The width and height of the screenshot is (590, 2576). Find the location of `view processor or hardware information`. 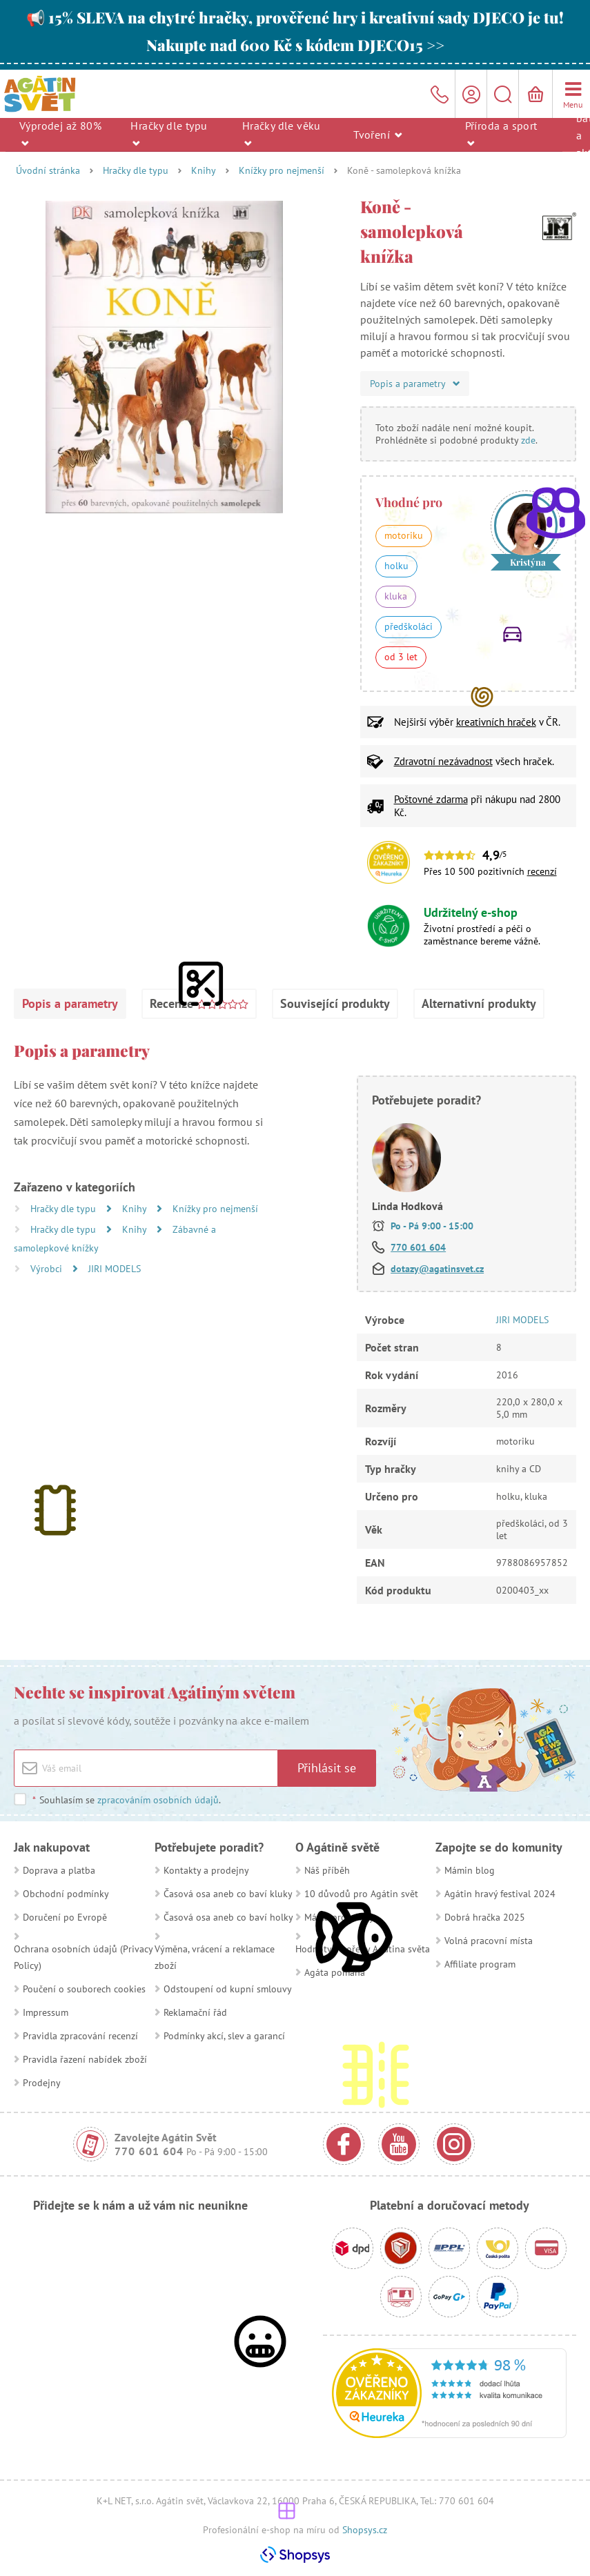

view processor or hardware information is located at coordinates (55, 1510).